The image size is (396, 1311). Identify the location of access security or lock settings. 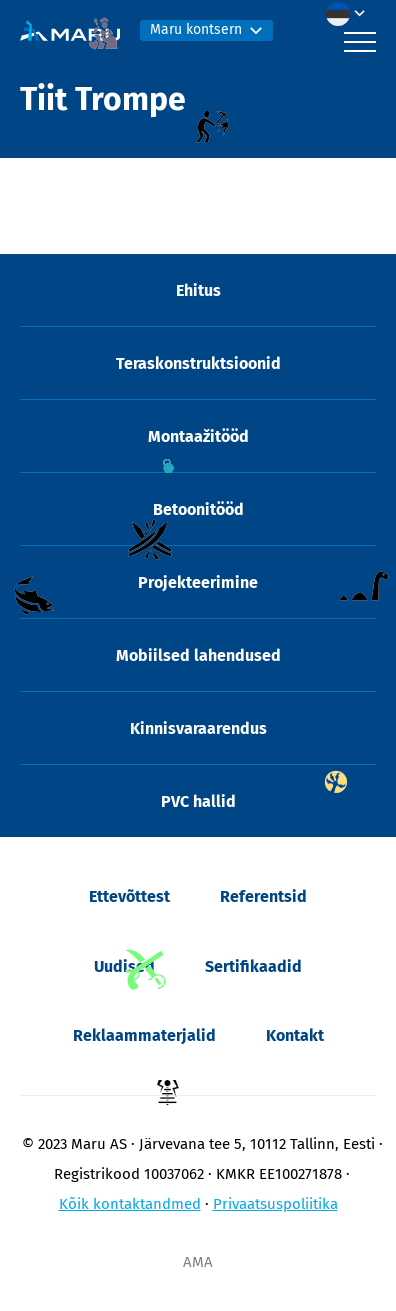
(168, 466).